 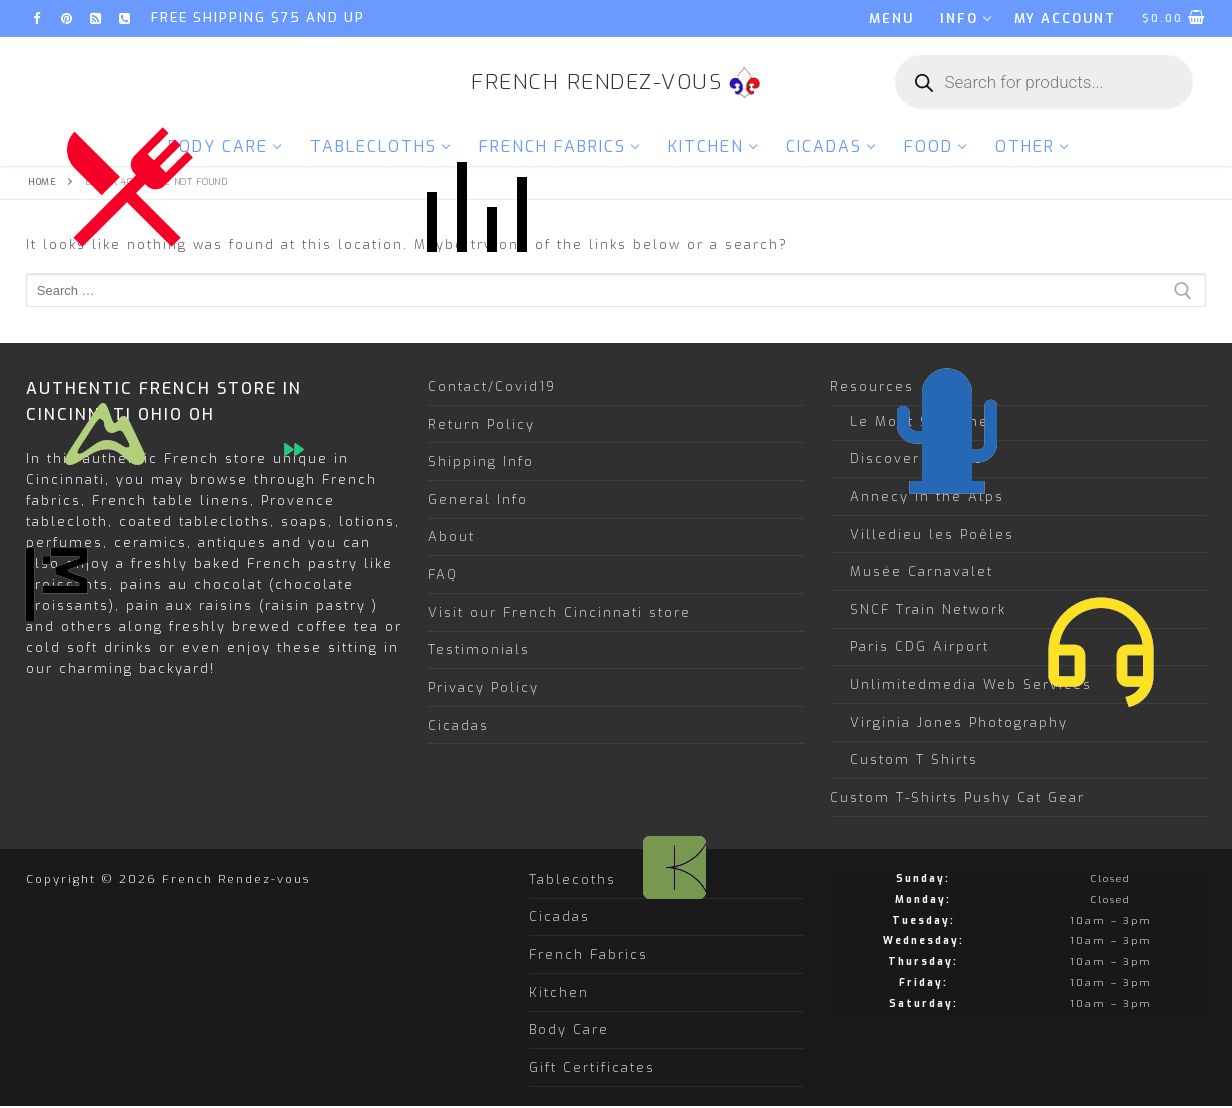 What do you see at coordinates (477, 207) in the screenshot?
I see `audio equalizer or sound level visualization` at bounding box center [477, 207].